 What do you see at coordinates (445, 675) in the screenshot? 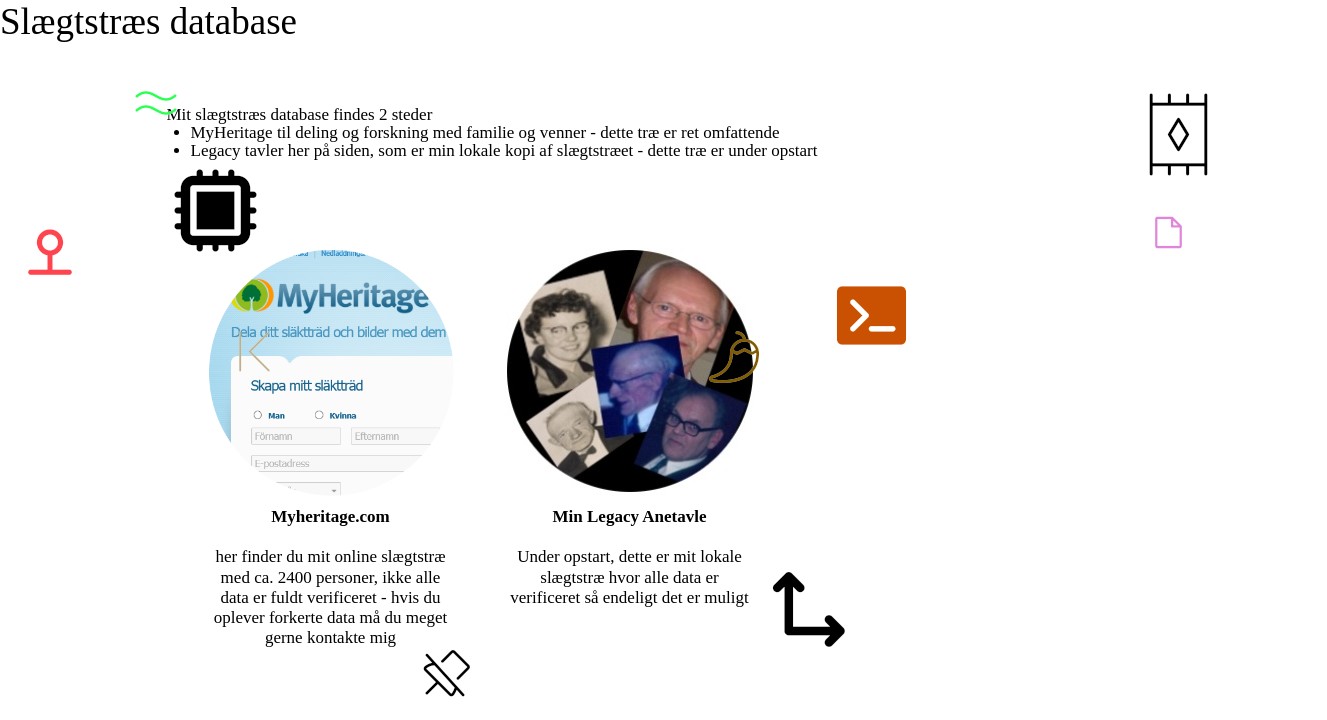
I see `unpin this item` at bounding box center [445, 675].